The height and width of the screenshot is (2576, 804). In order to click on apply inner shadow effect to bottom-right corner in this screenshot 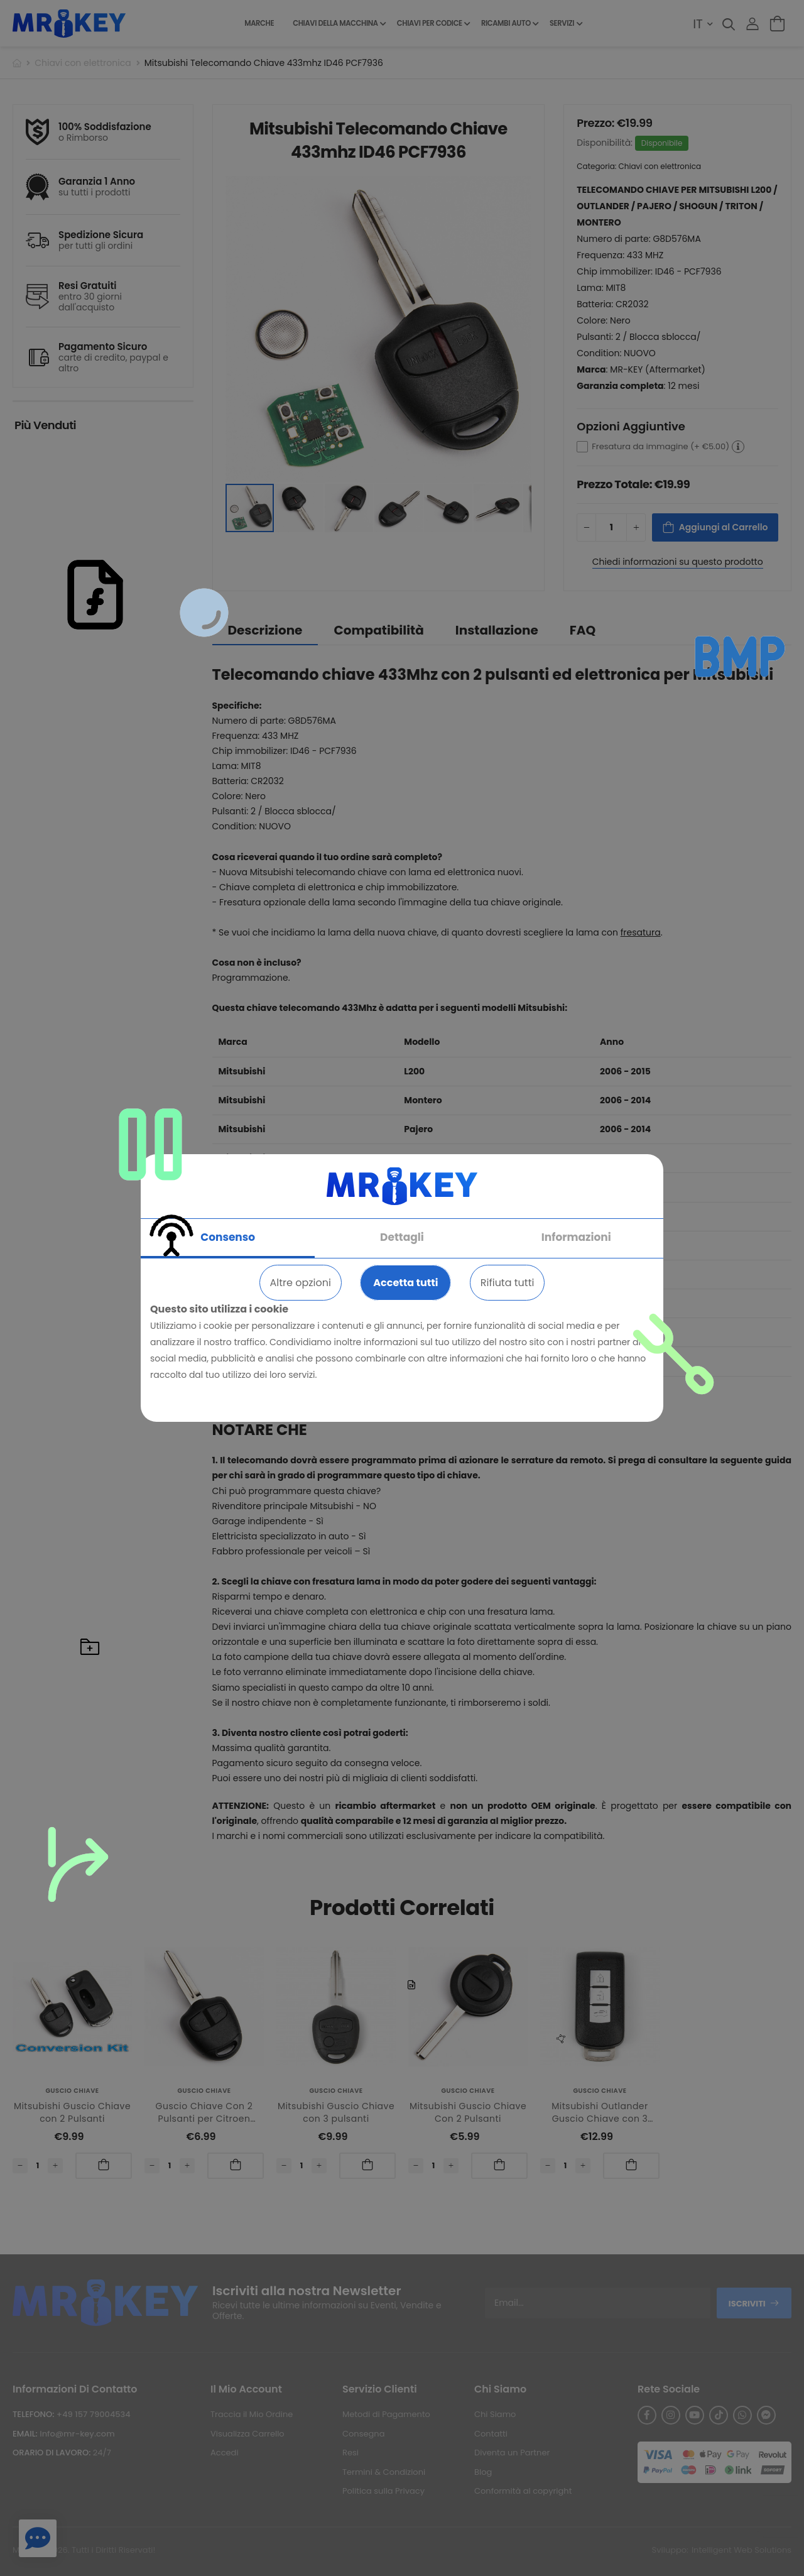, I will do `click(204, 613)`.